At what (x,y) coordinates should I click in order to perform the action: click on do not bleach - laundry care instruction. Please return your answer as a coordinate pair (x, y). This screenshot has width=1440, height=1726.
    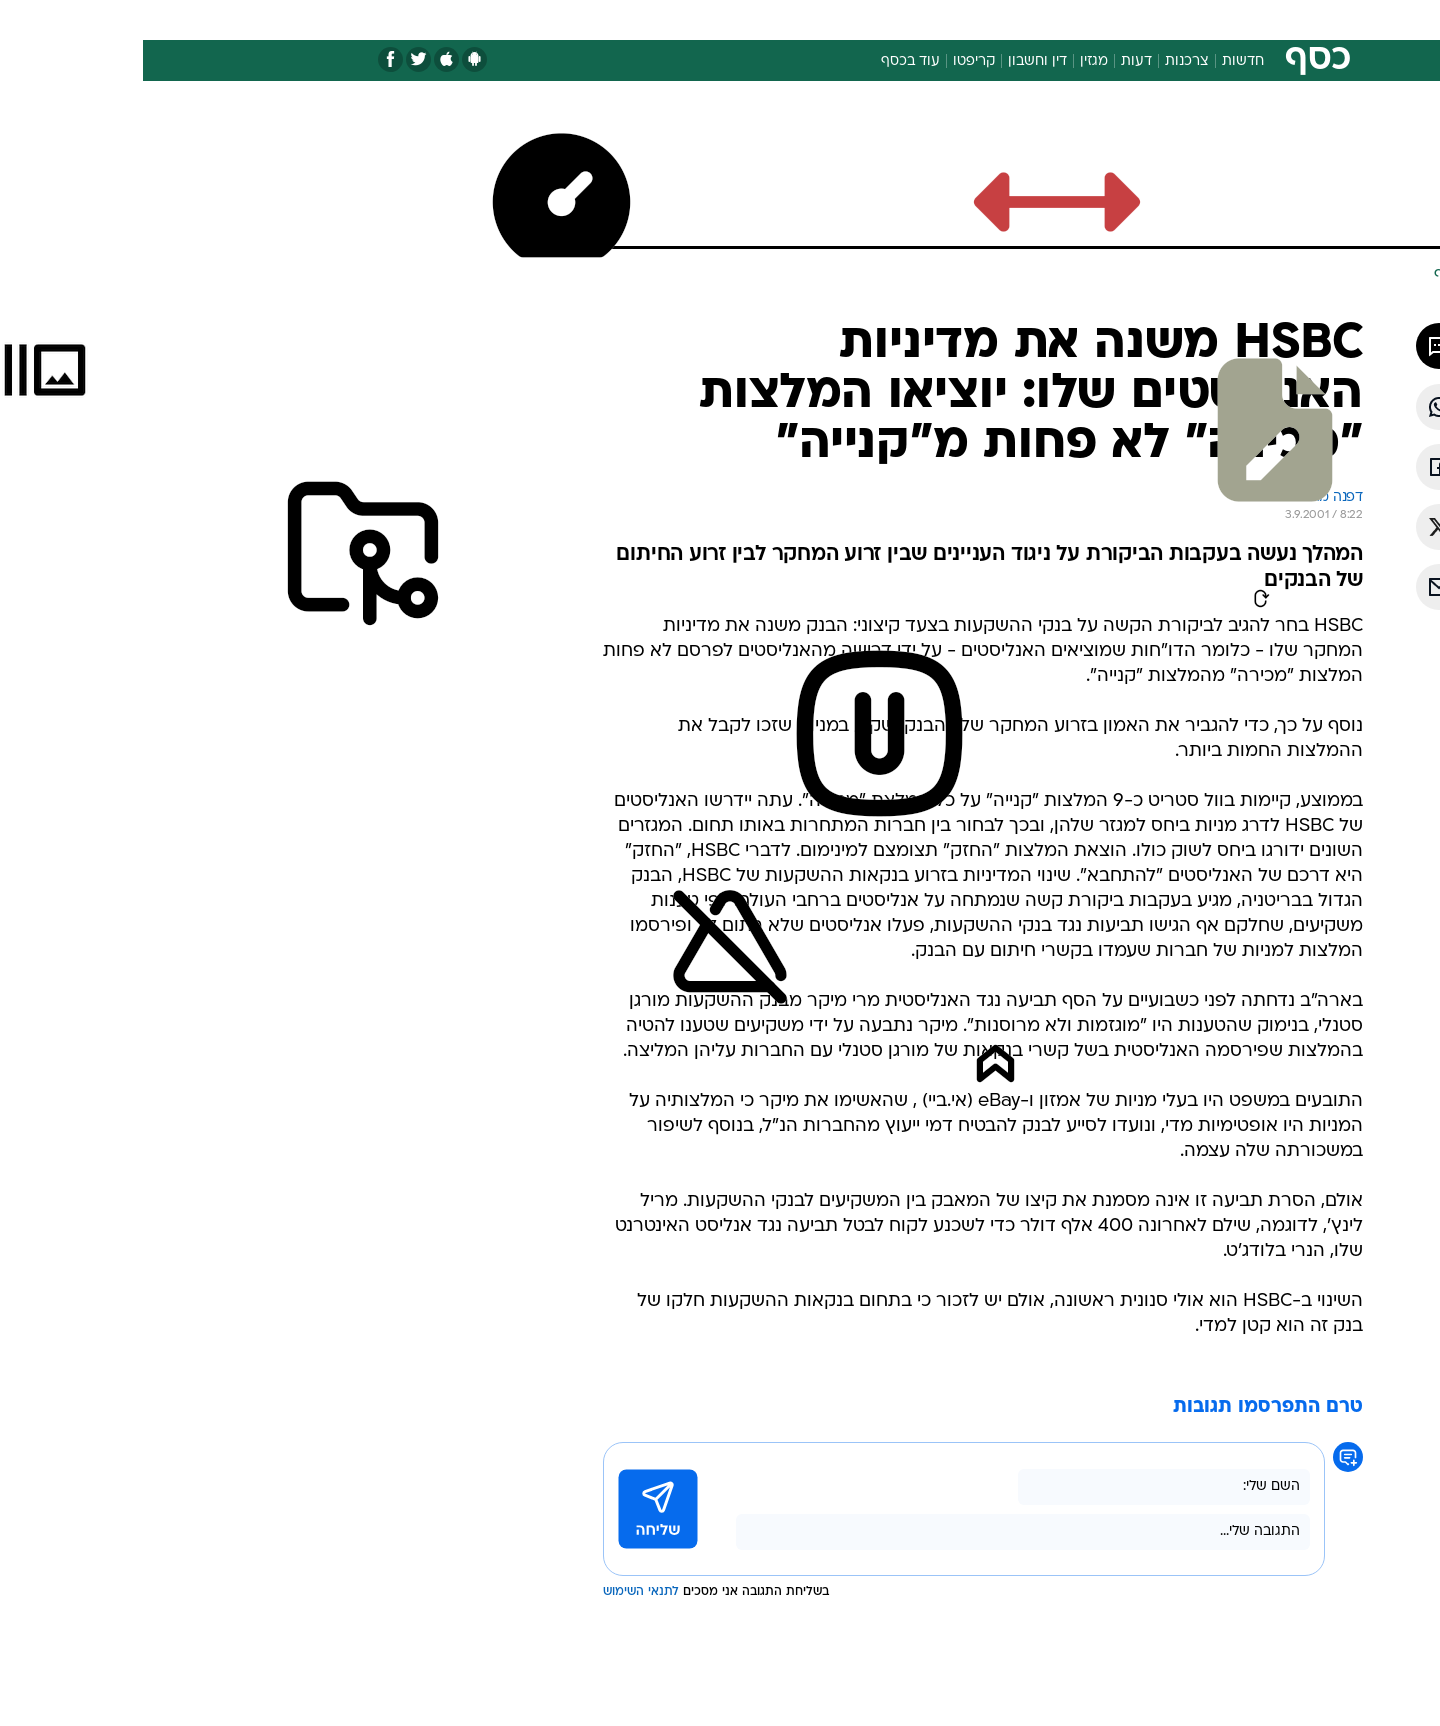
    Looking at the image, I should click on (730, 947).